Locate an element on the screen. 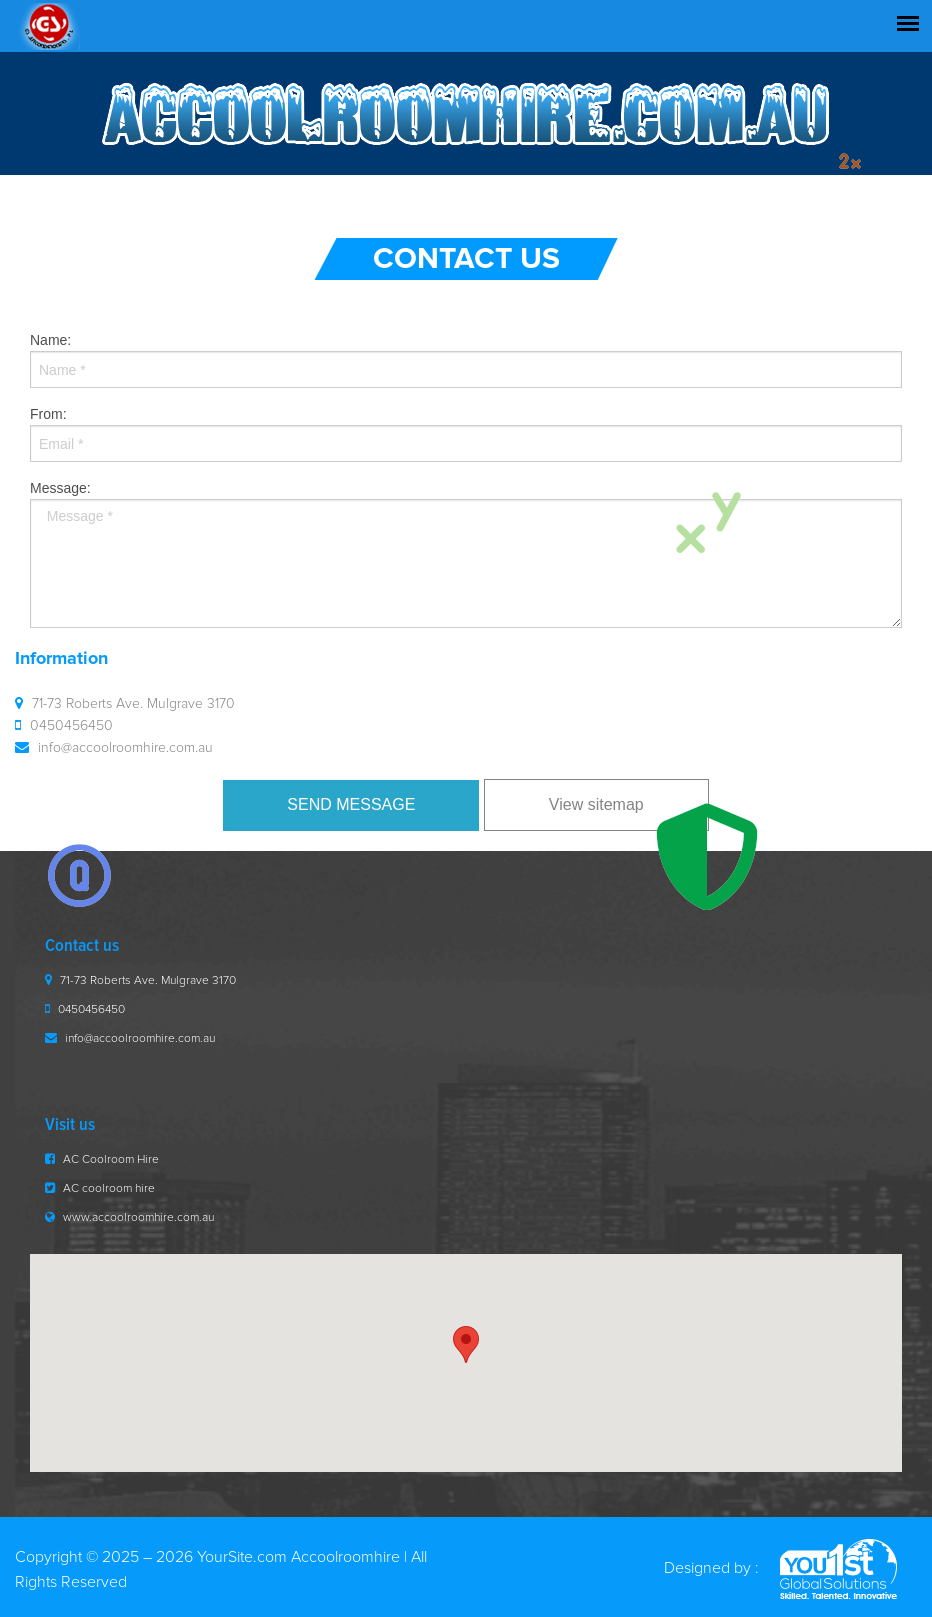  letter Q avatar or profile icon is located at coordinates (79, 875).